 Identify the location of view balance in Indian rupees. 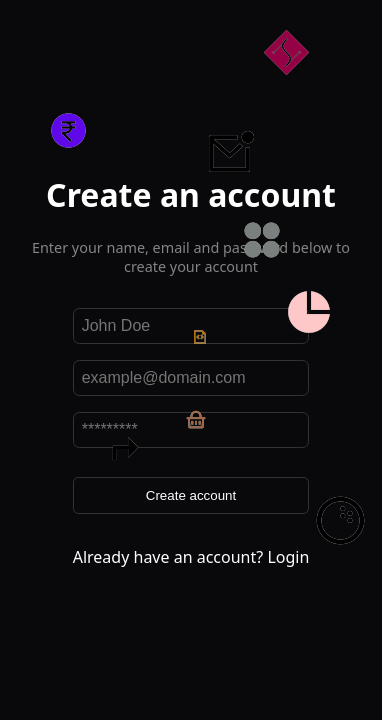
(68, 130).